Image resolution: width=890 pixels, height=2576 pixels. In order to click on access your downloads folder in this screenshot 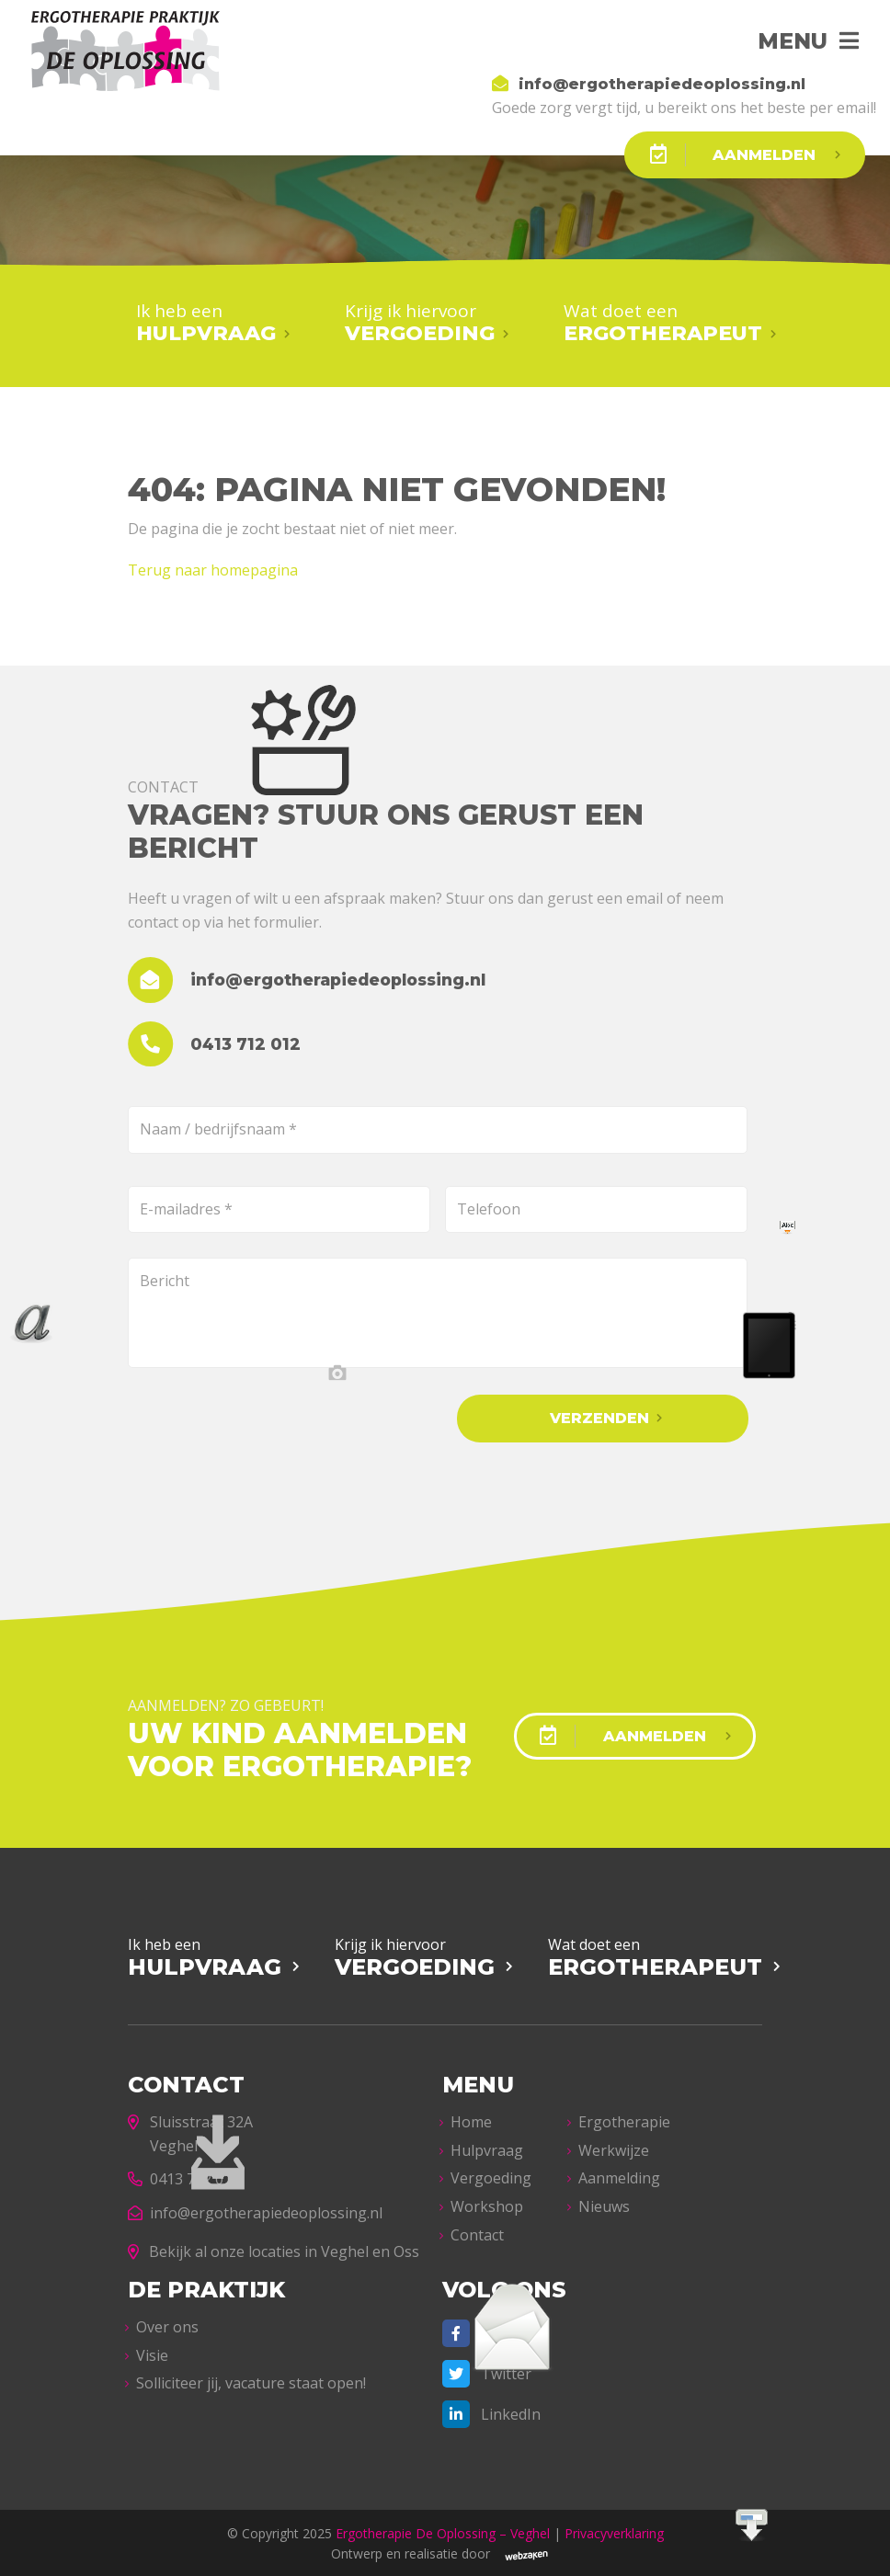, I will do `click(751, 2525)`.